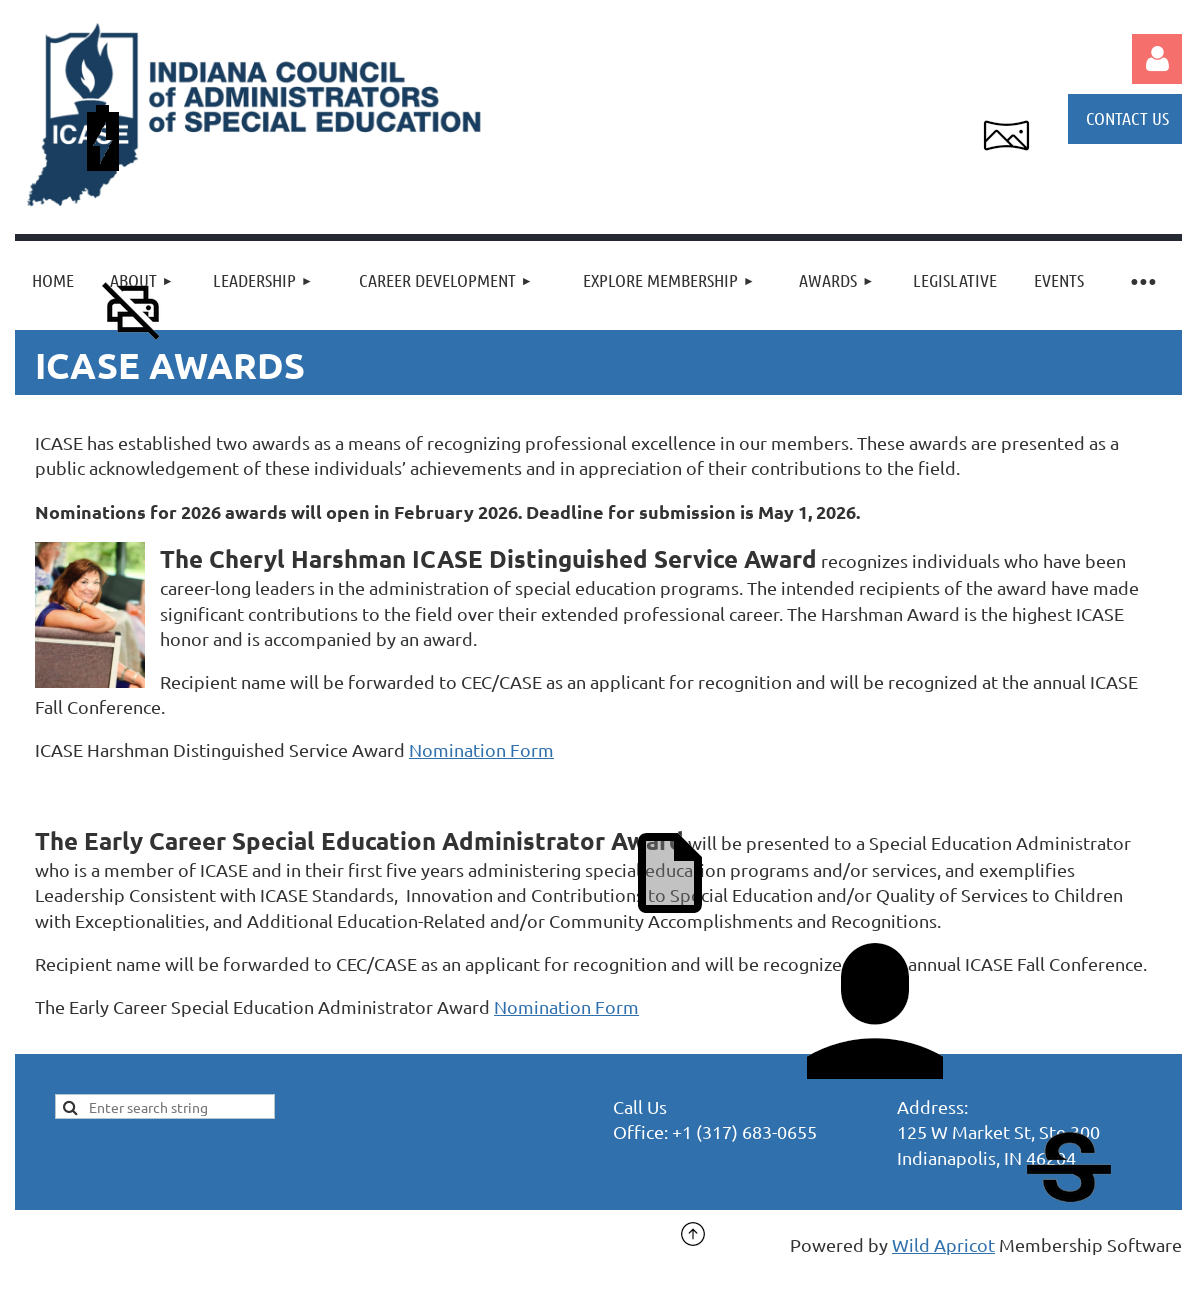 This screenshot has height=1309, width=1197. I want to click on view your profile, so click(875, 1011).